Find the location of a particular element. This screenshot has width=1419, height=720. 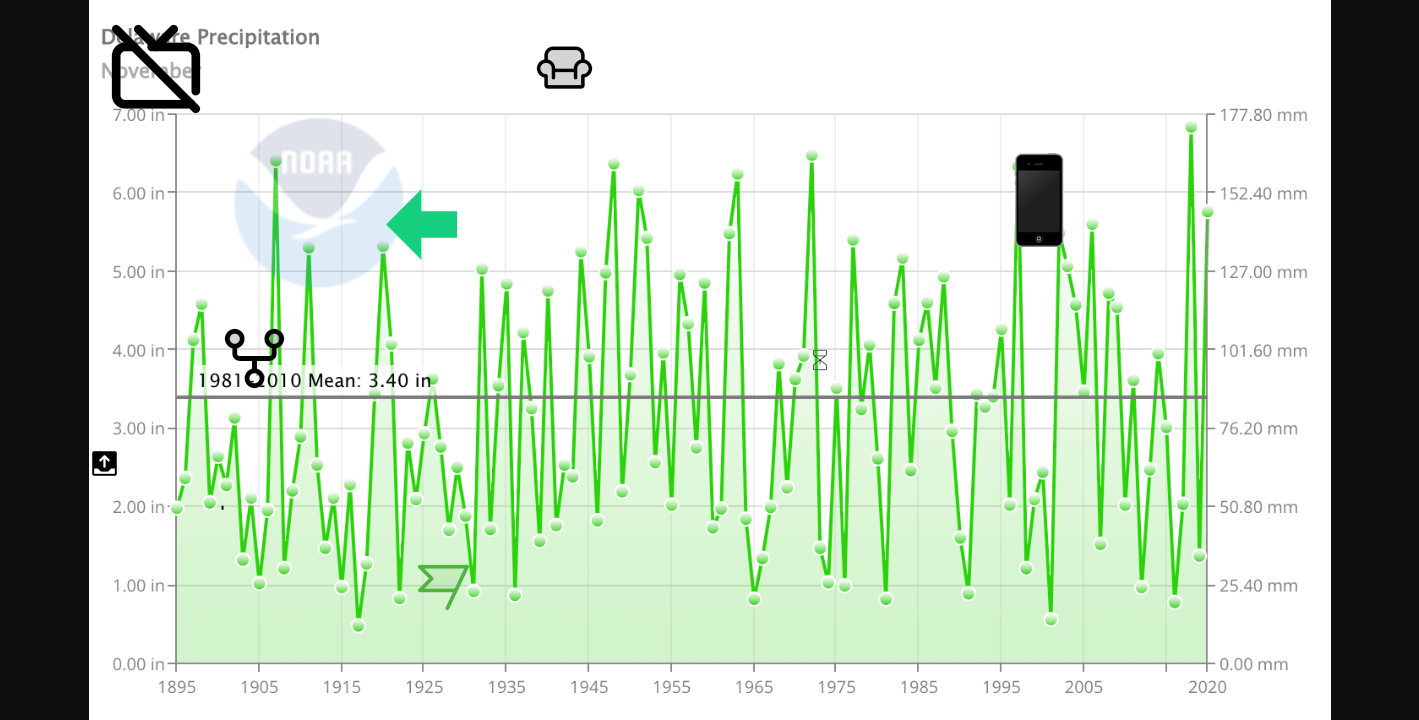

tv or display is currently off or disabled is located at coordinates (156, 69).